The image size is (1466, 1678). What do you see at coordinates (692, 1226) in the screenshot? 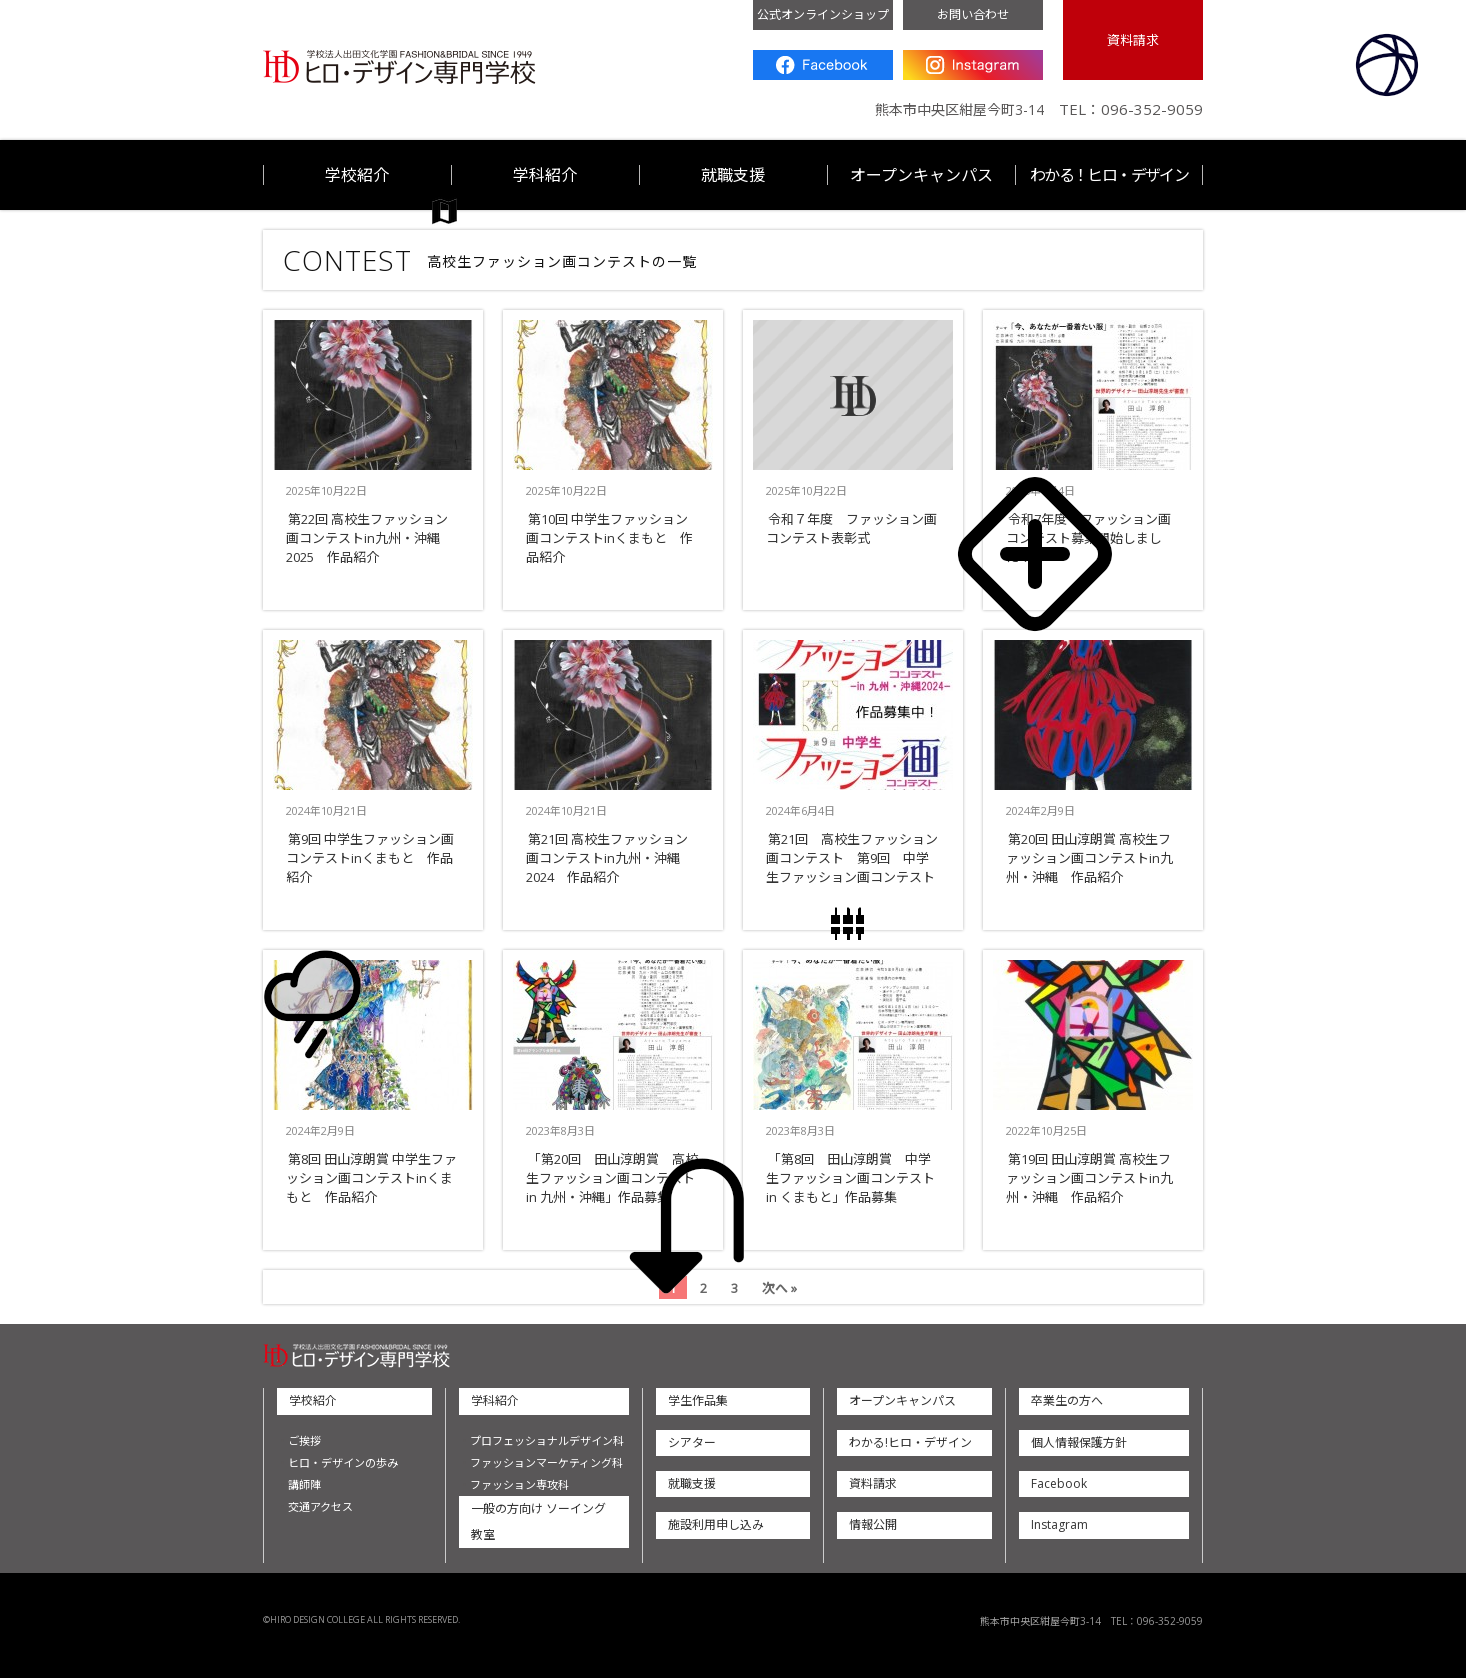
I see `undo or reverse previous action` at bounding box center [692, 1226].